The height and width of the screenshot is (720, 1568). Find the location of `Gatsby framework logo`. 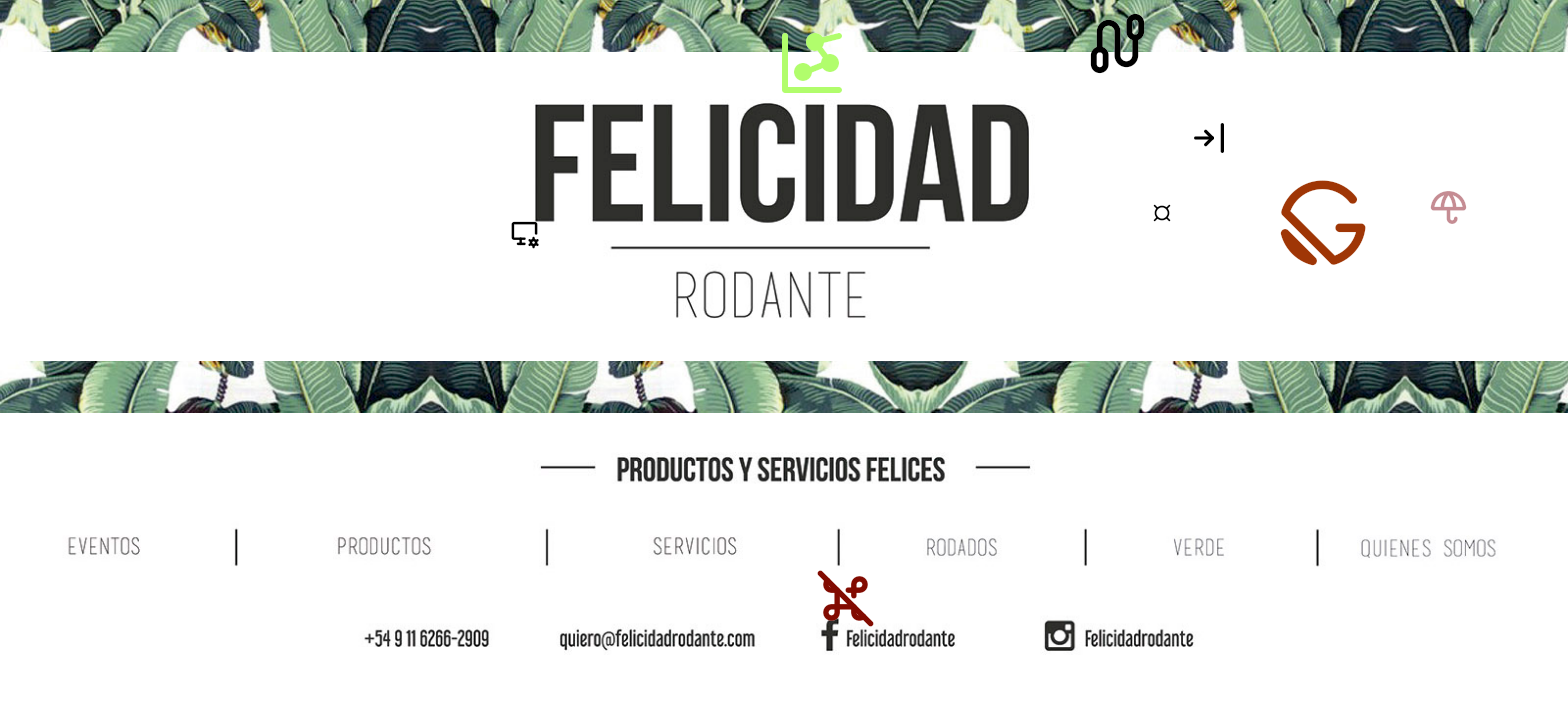

Gatsby framework logo is located at coordinates (1322, 223).